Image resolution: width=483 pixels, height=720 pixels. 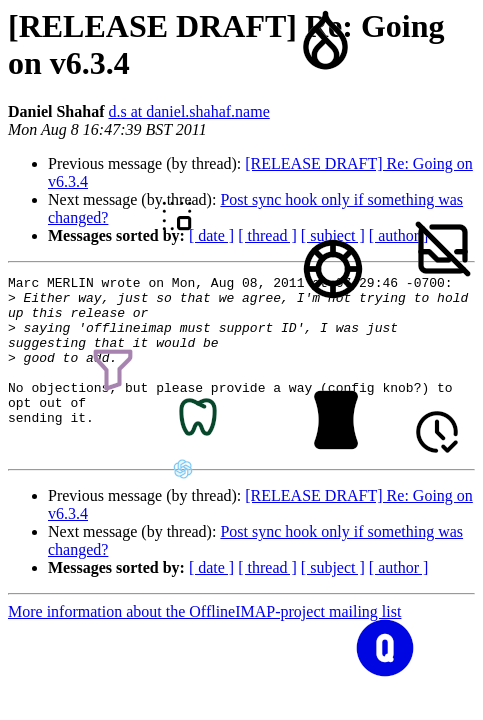 What do you see at coordinates (336, 420) in the screenshot?
I see `switch to vertical panorama mode` at bounding box center [336, 420].